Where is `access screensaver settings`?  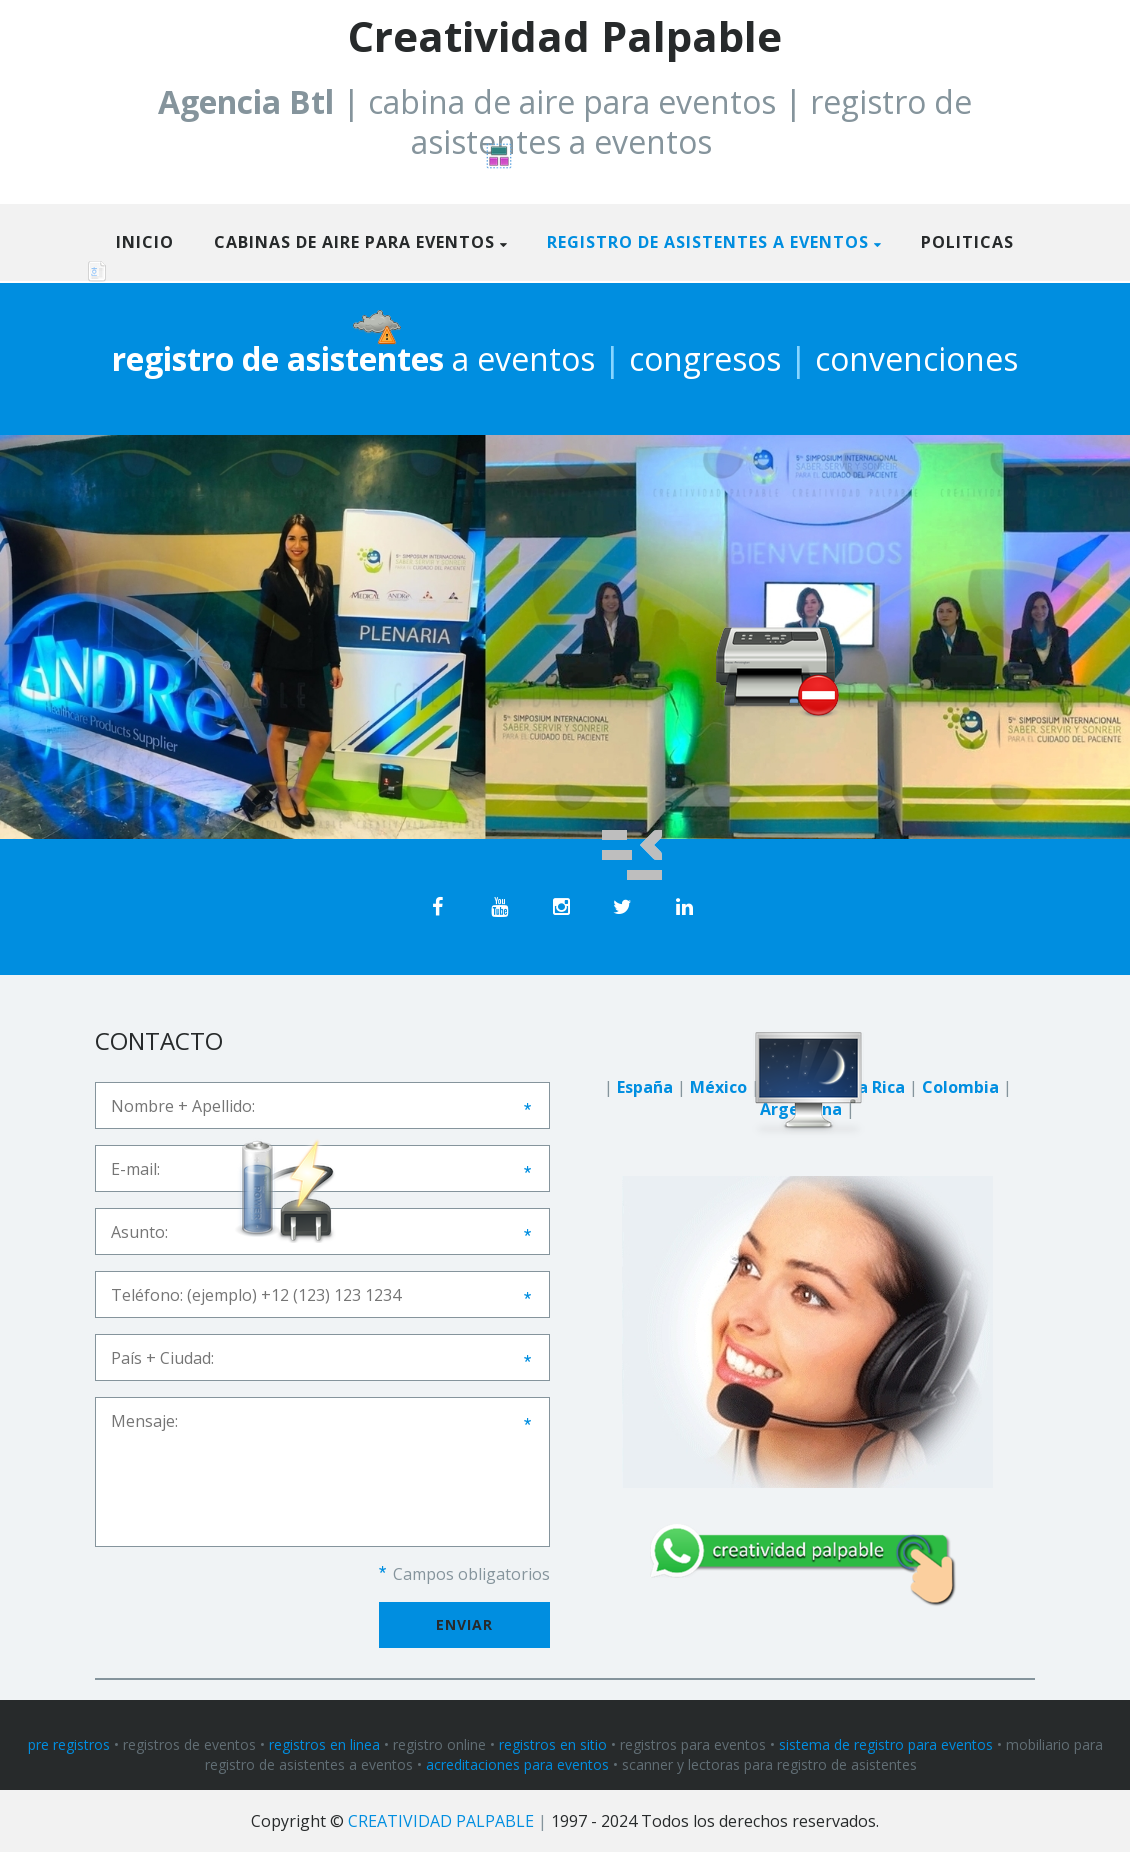
access screensaver settings is located at coordinates (808, 1078).